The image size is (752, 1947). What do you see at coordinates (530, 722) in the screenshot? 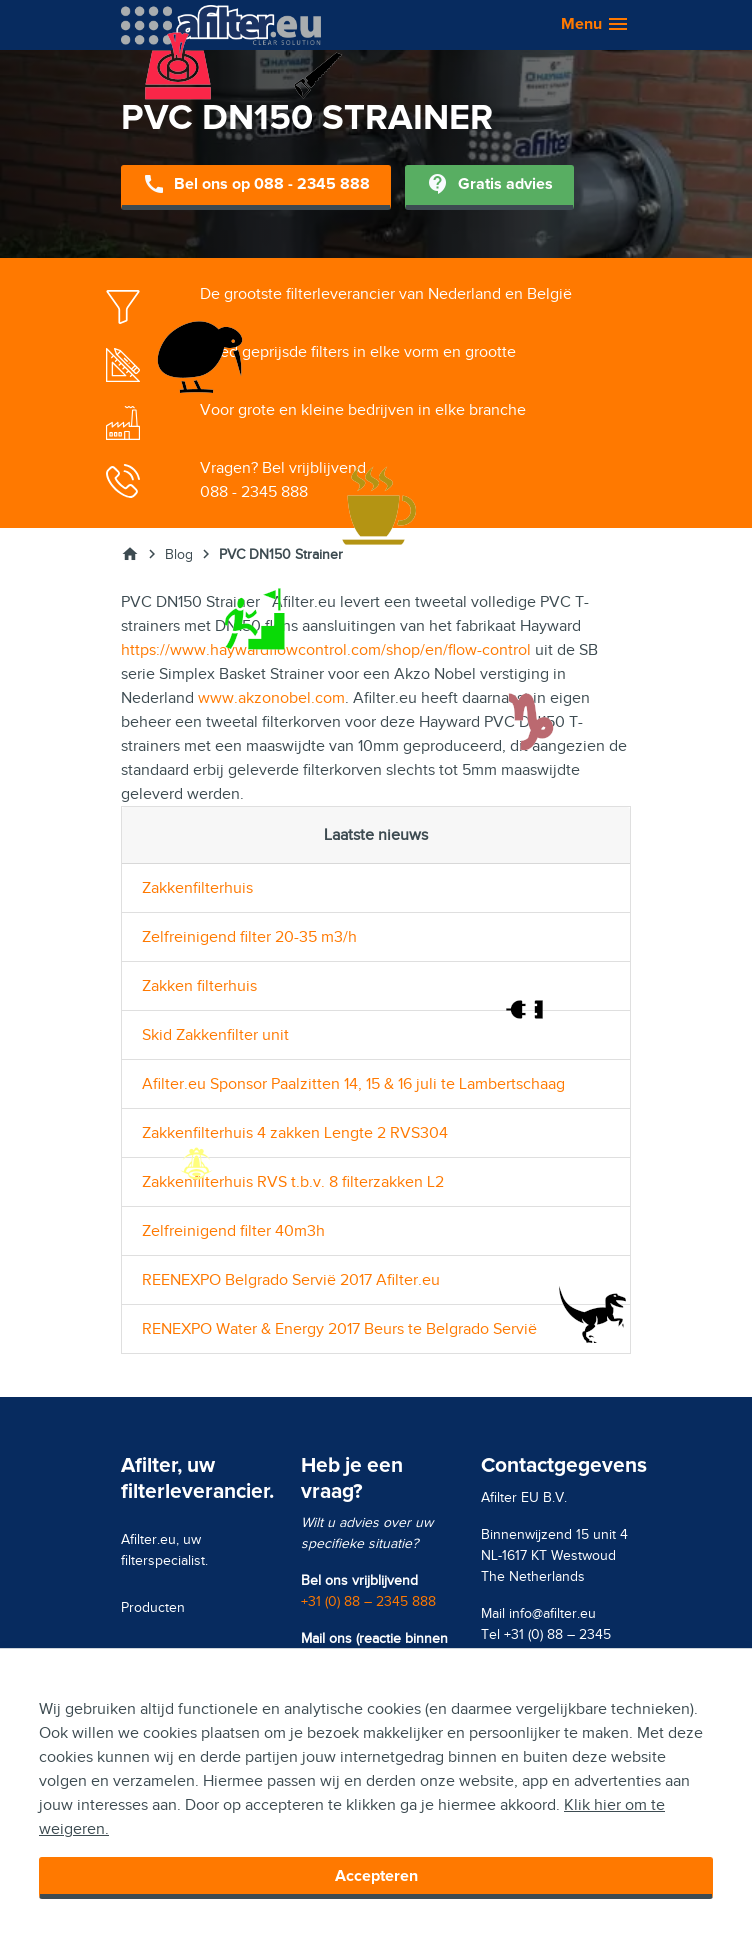
I see `capricorn zodiac sign symbol` at bounding box center [530, 722].